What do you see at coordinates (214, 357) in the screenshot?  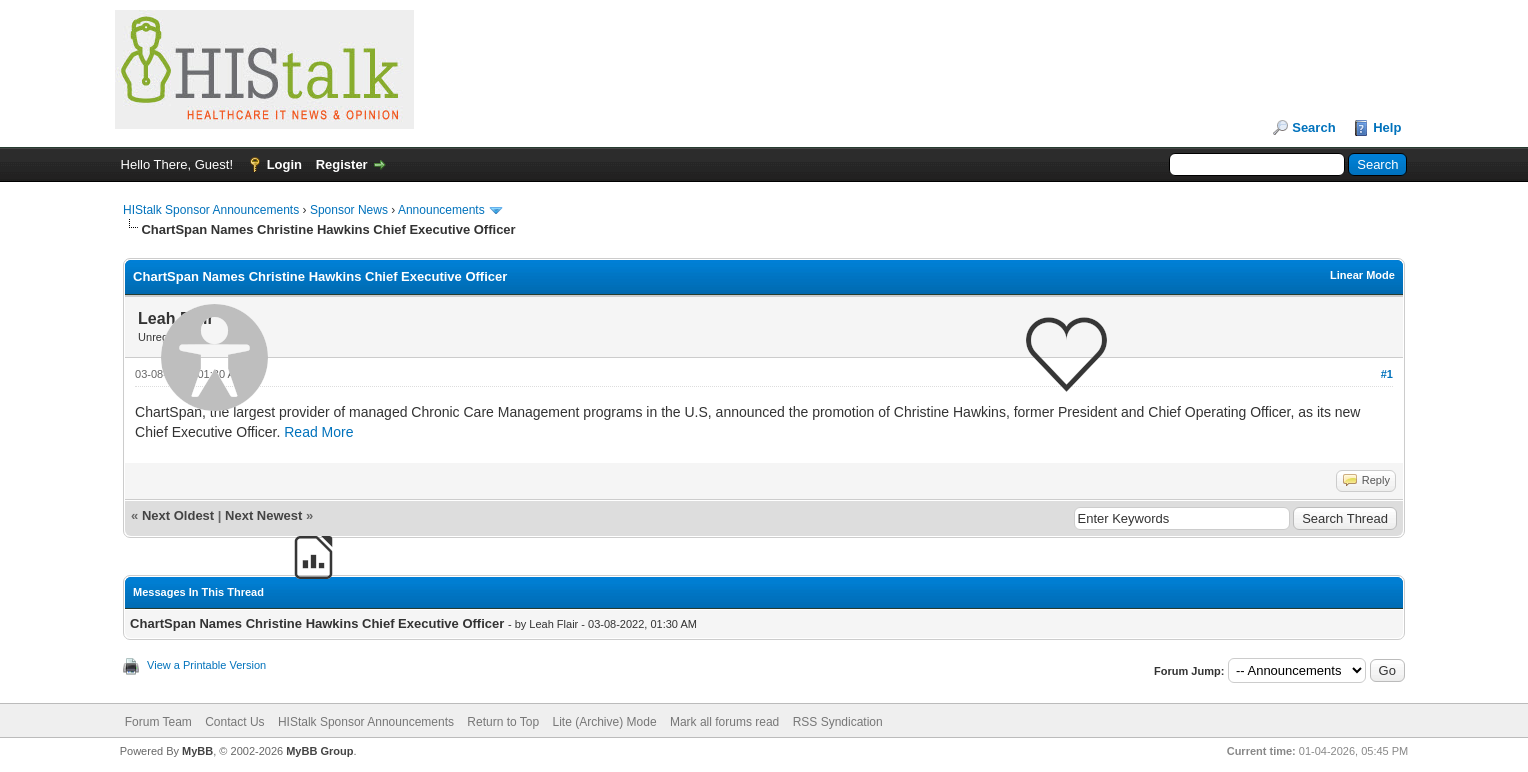 I see `open accessibility settings` at bounding box center [214, 357].